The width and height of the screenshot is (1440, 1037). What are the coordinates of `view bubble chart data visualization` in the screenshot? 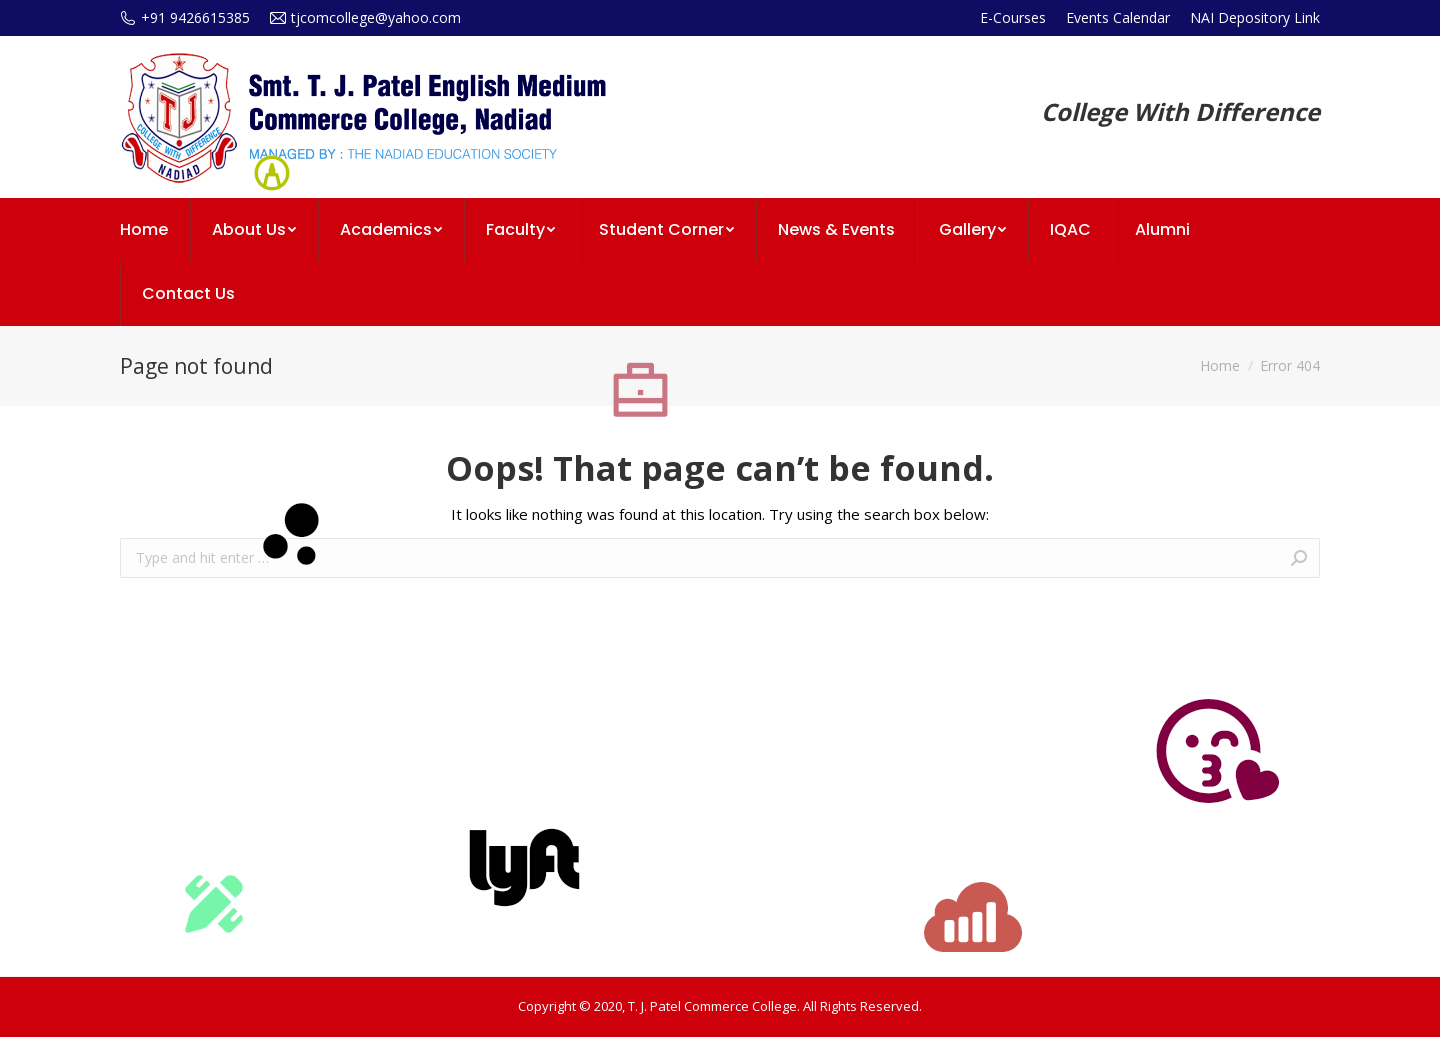 It's located at (294, 534).